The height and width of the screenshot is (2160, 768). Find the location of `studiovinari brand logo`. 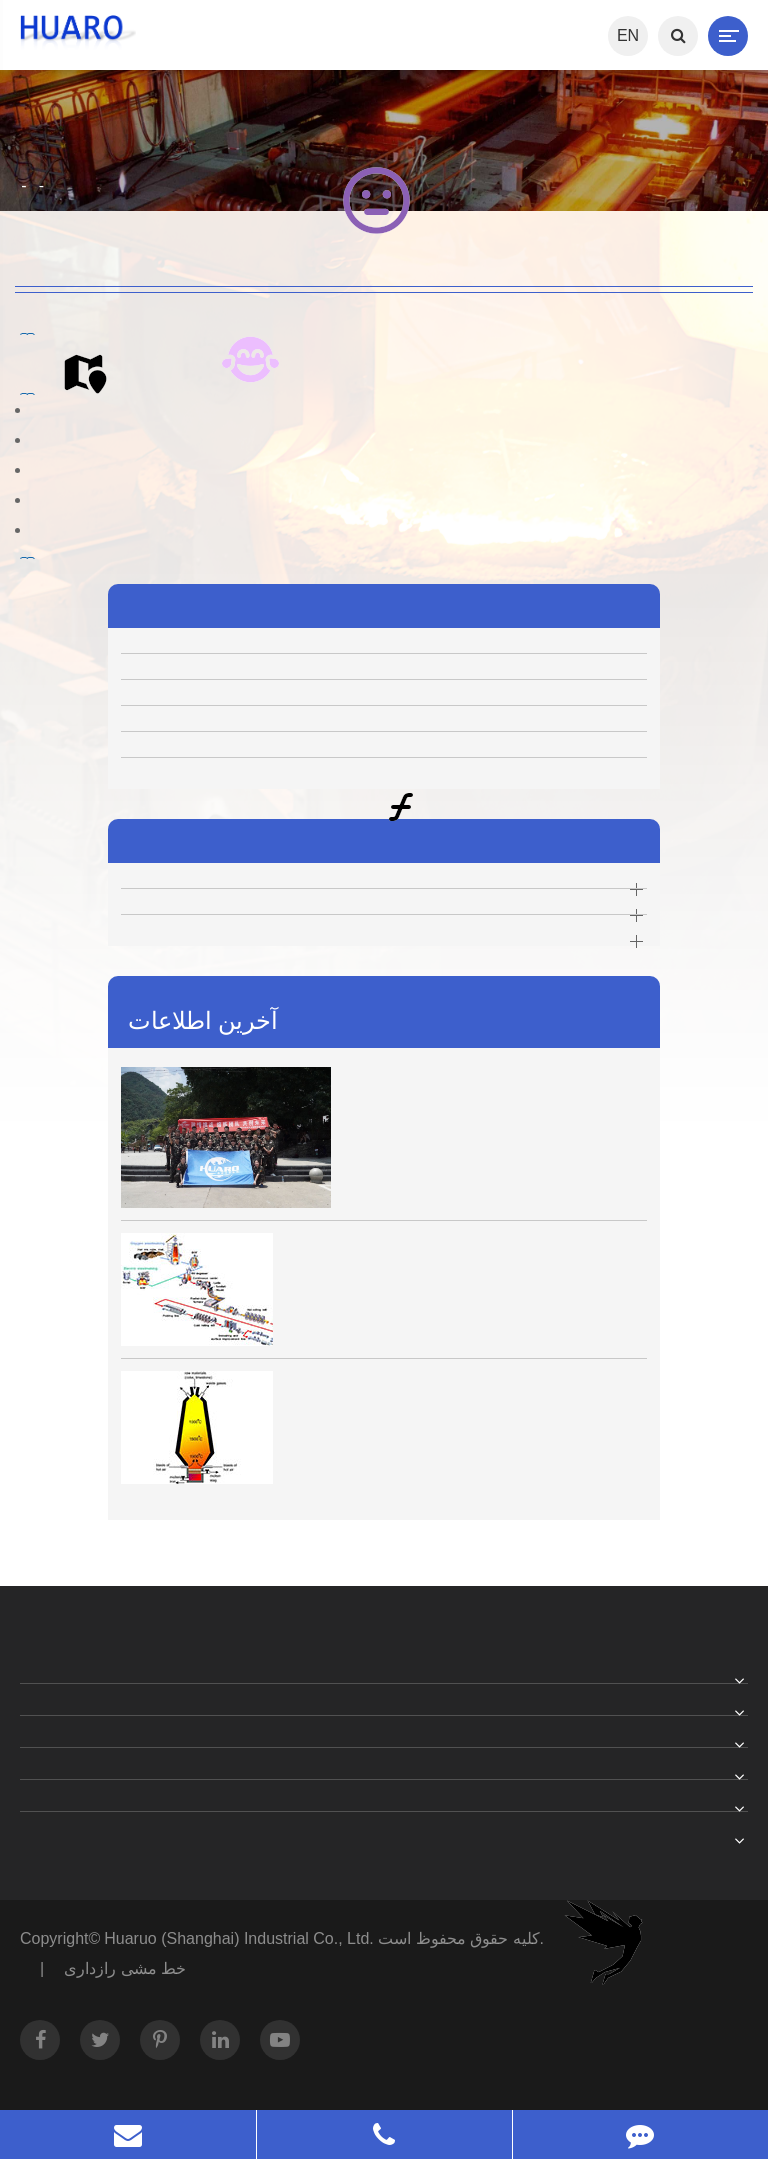

studiovinari brand logo is located at coordinates (603, 1942).